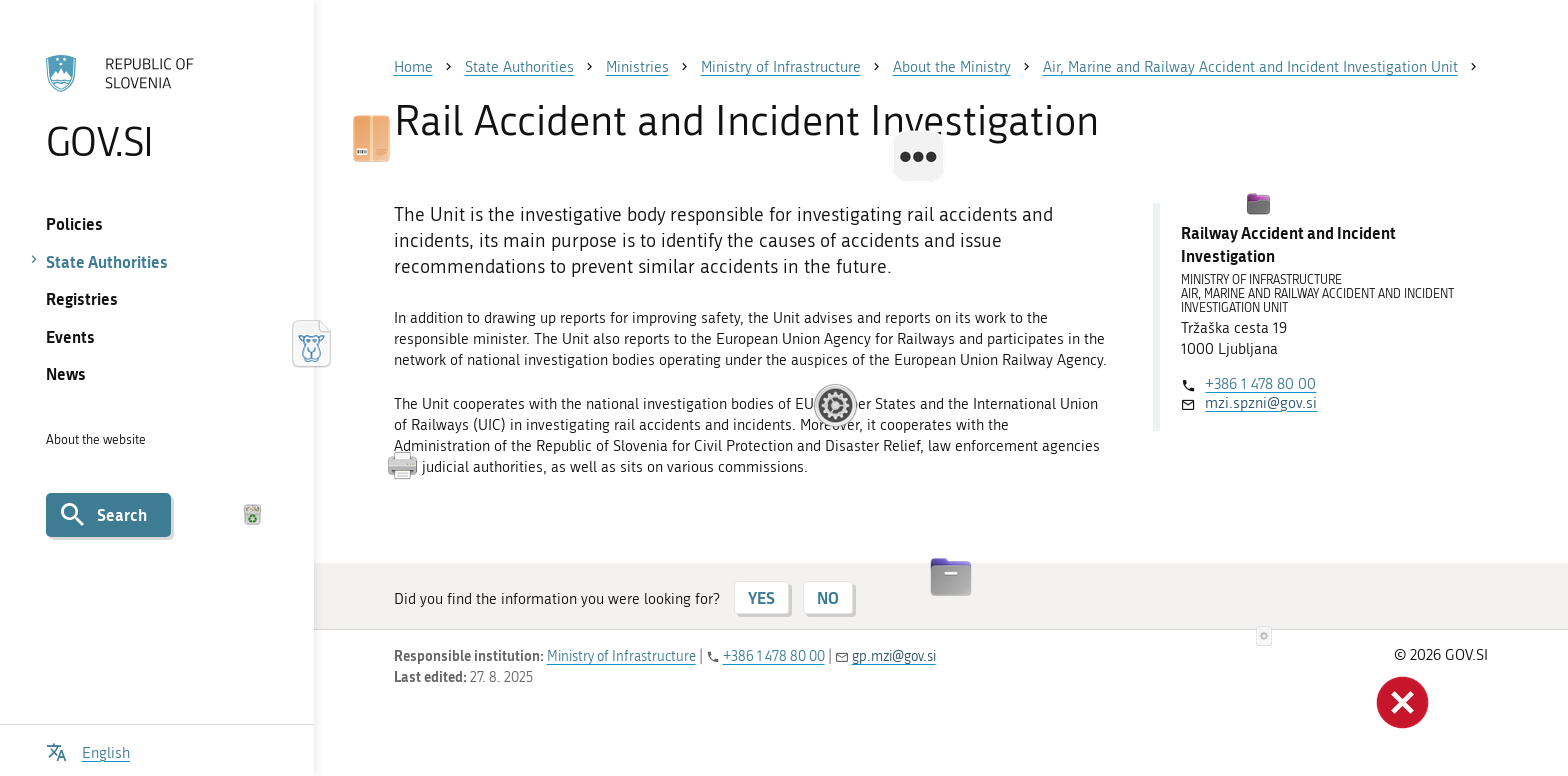 This screenshot has height=776, width=1568. Describe the element at coordinates (1402, 702) in the screenshot. I see `cancel or close the current action` at that location.